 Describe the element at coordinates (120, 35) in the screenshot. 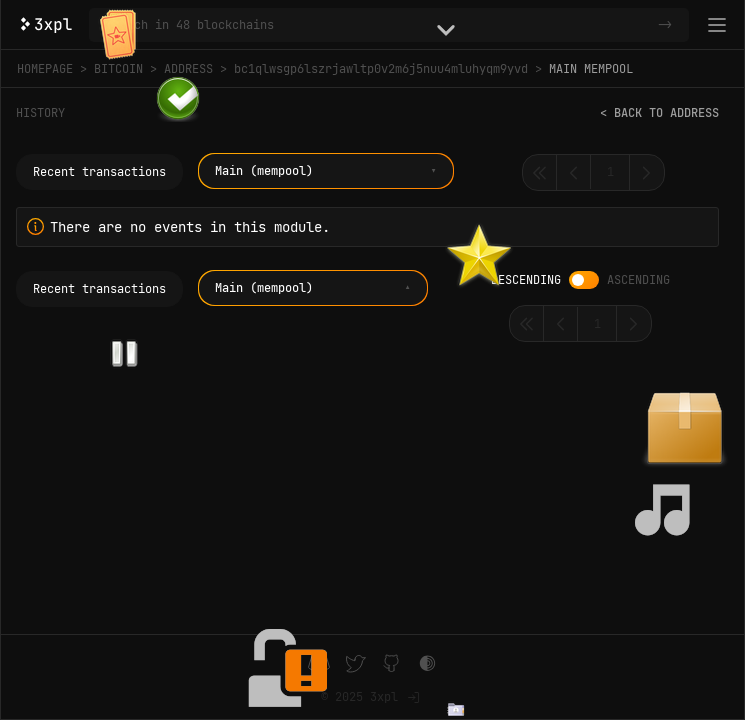

I see `access iMovie theater or shared projects` at that location.